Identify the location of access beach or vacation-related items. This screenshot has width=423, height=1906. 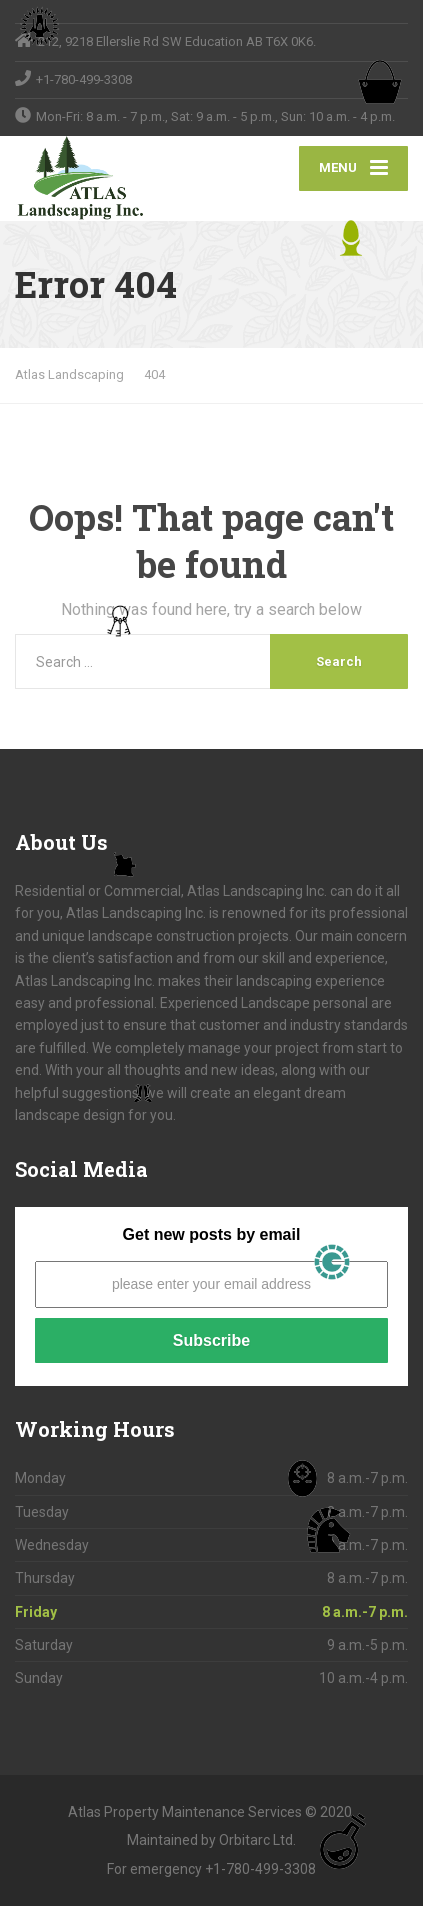
(380, 82).